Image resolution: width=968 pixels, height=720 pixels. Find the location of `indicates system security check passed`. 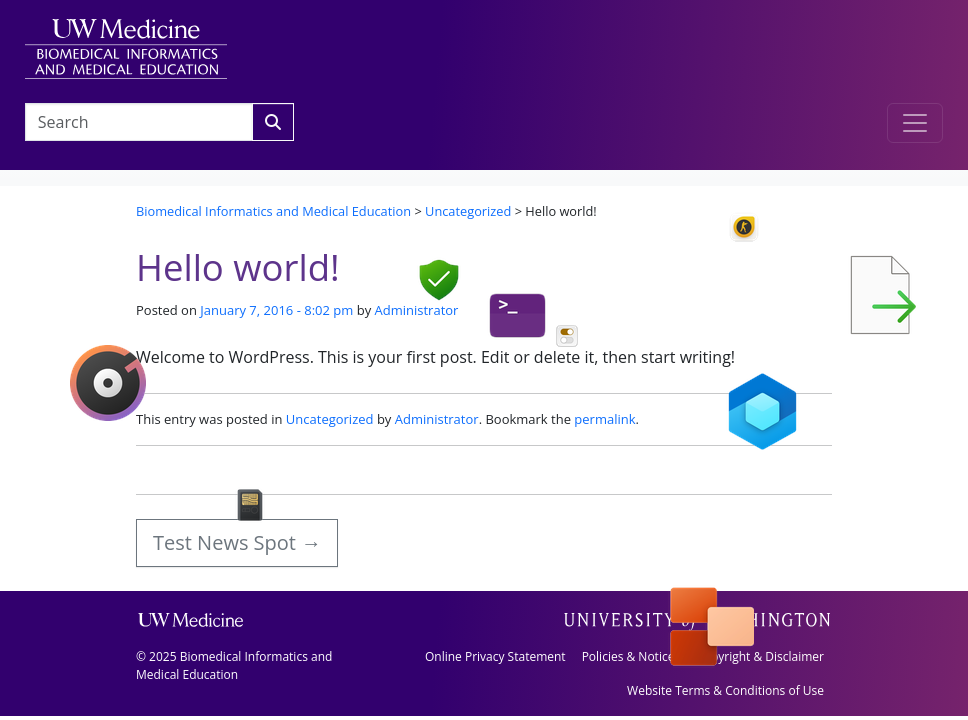

indicates system security check passed is located at coordinates (439, 280).